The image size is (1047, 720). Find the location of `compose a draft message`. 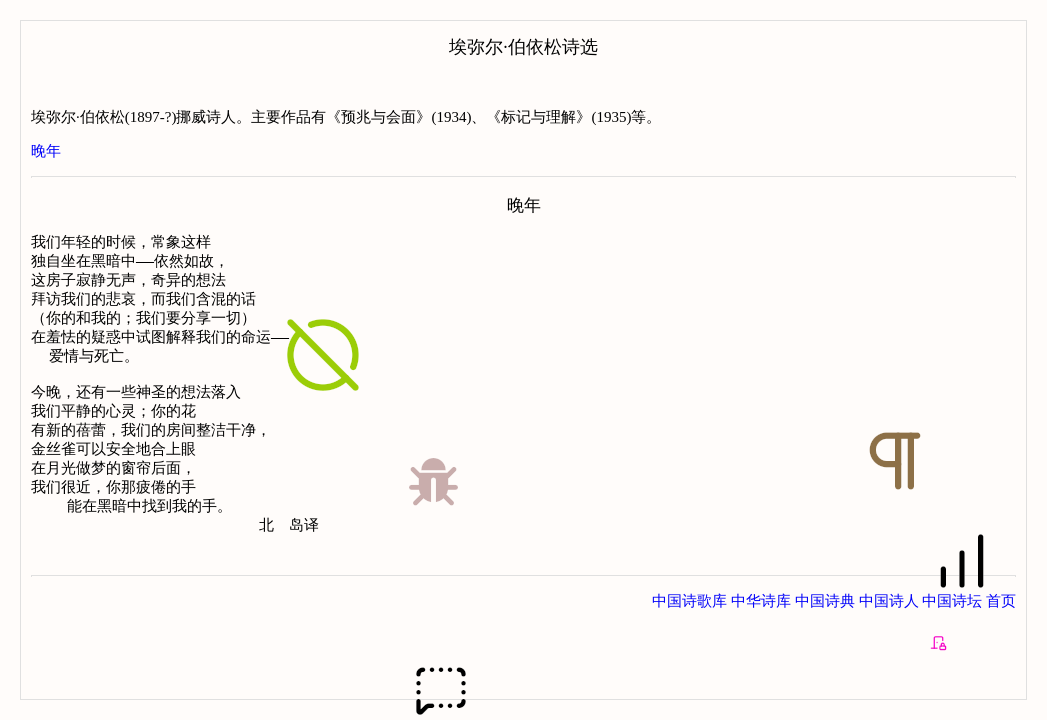

compose a draft message is located at coordinates (441, 690).